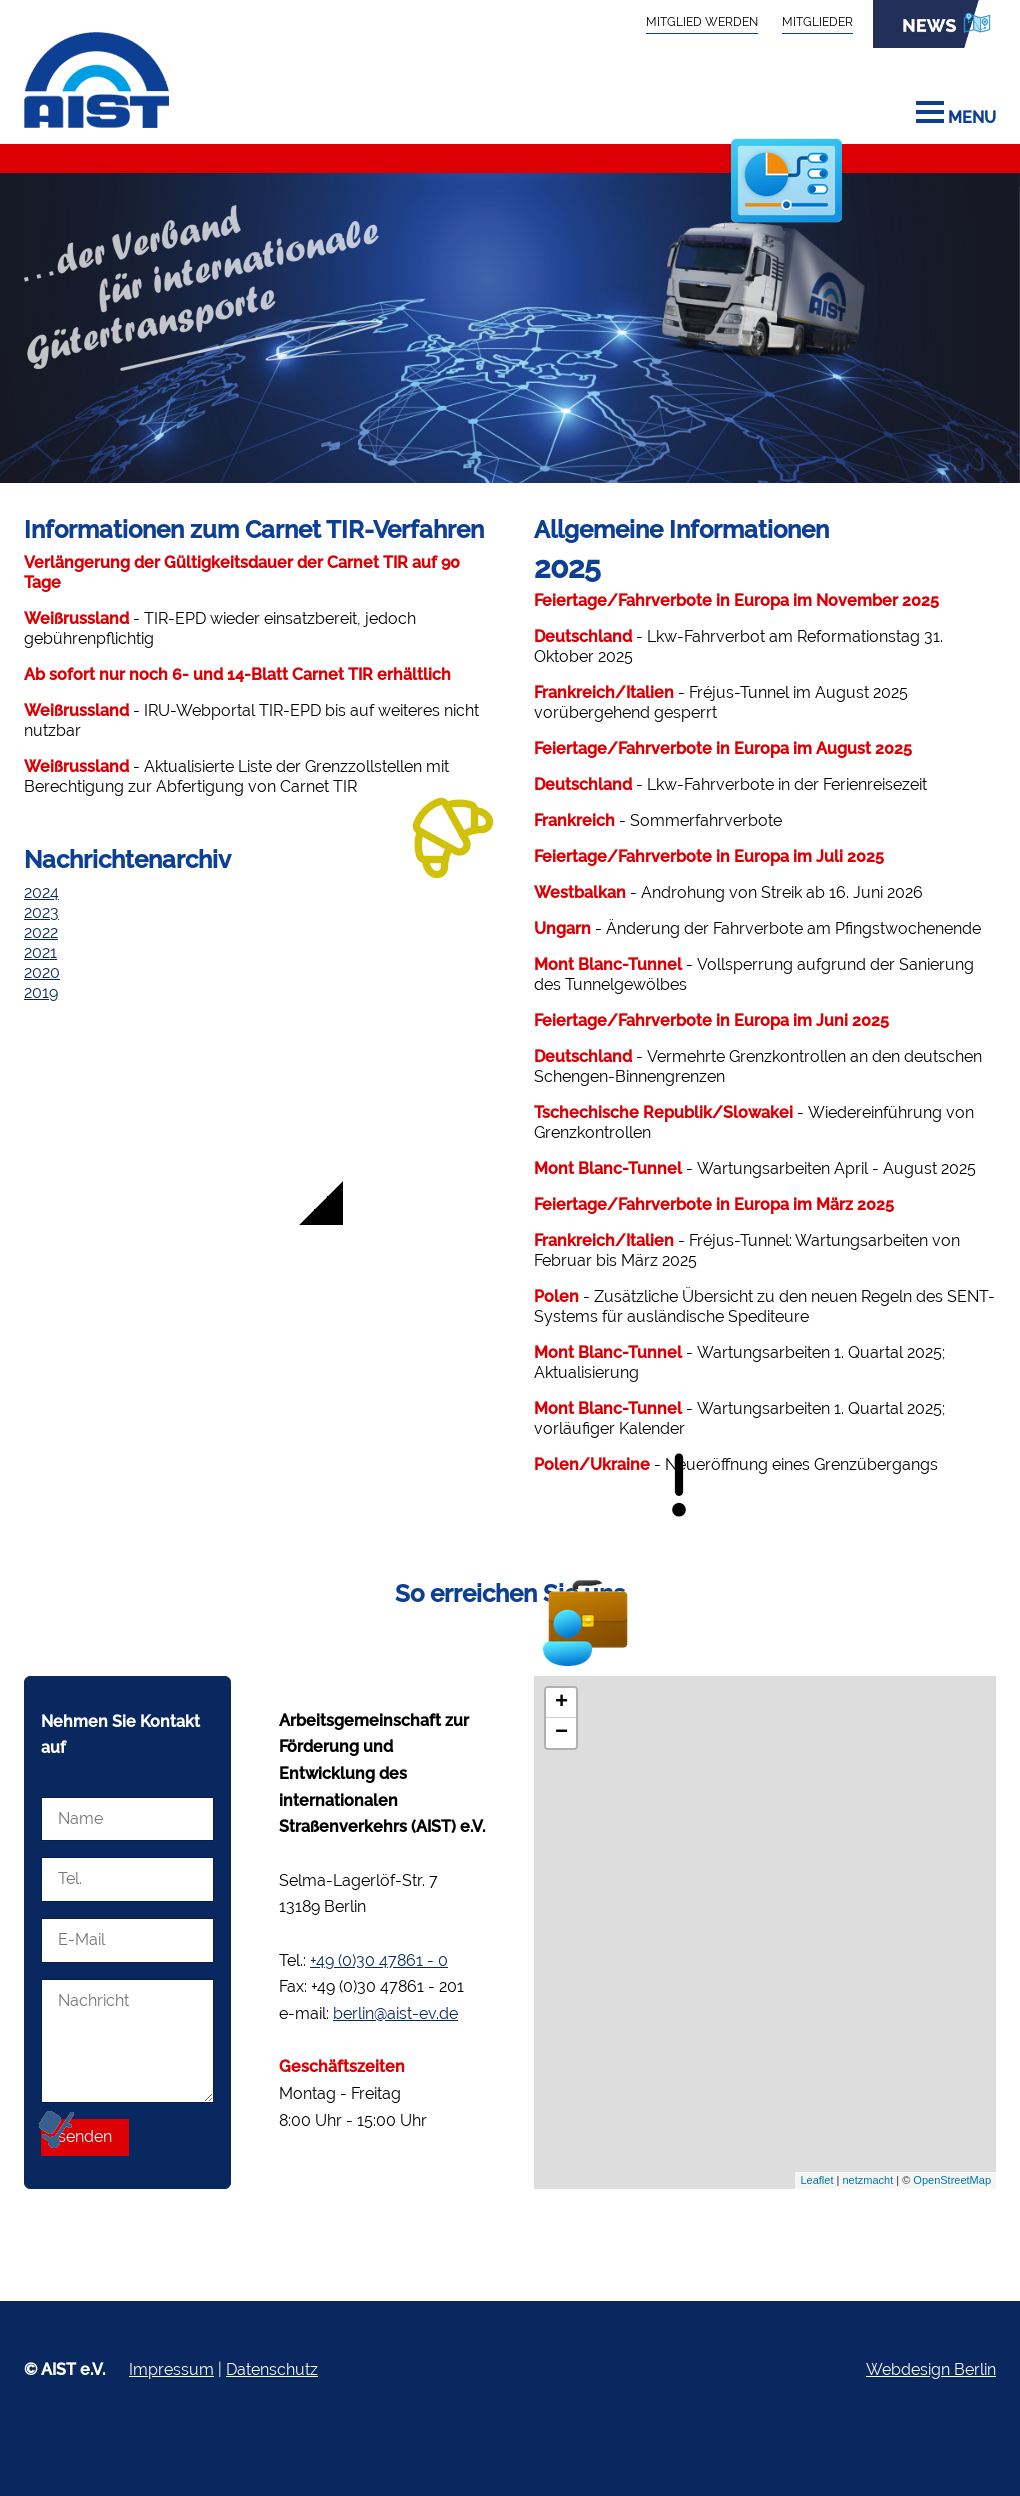 The image size is (1020, 2496). What do you see at coordinates (679, 1485) in the screenshot?
I see `indicates a warning or alert requiring attention` at bounding box center [679, 1485].